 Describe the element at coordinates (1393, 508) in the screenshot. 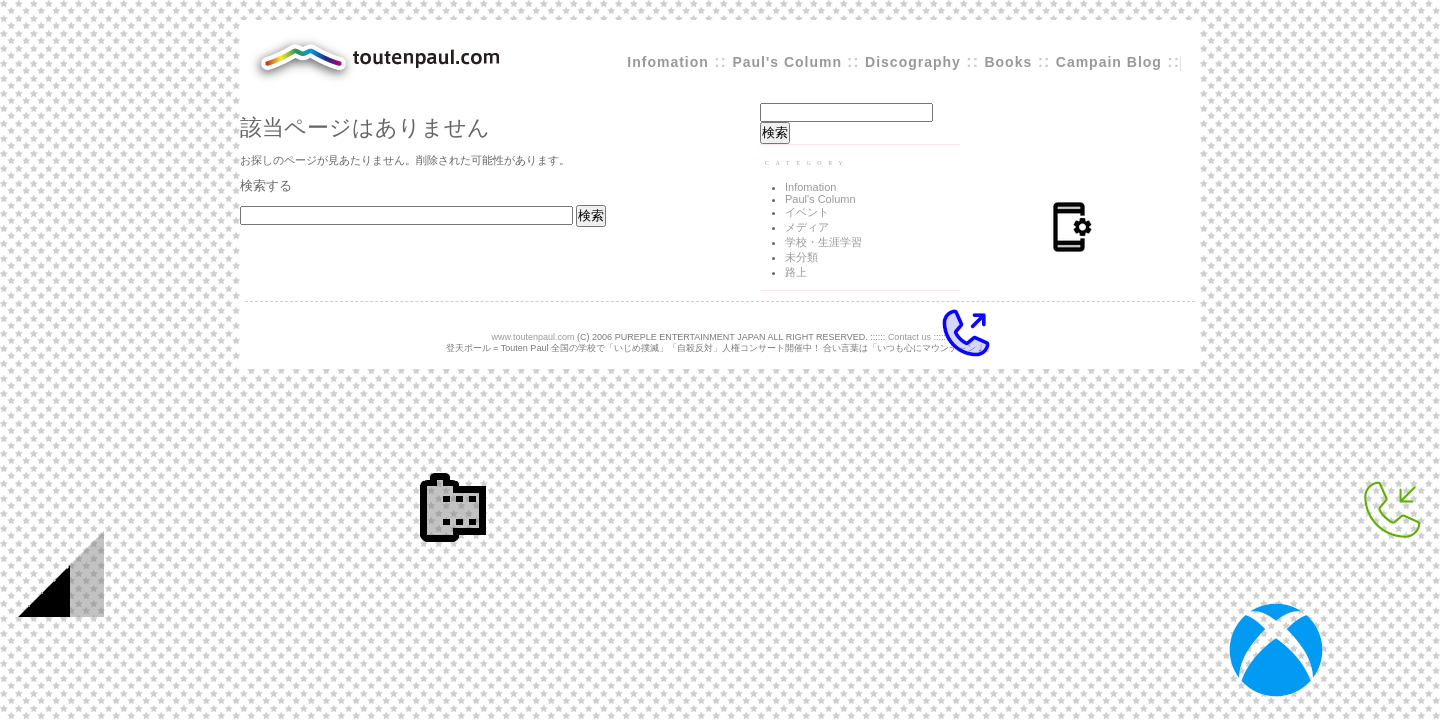

I see `incoming call notification` at that location.